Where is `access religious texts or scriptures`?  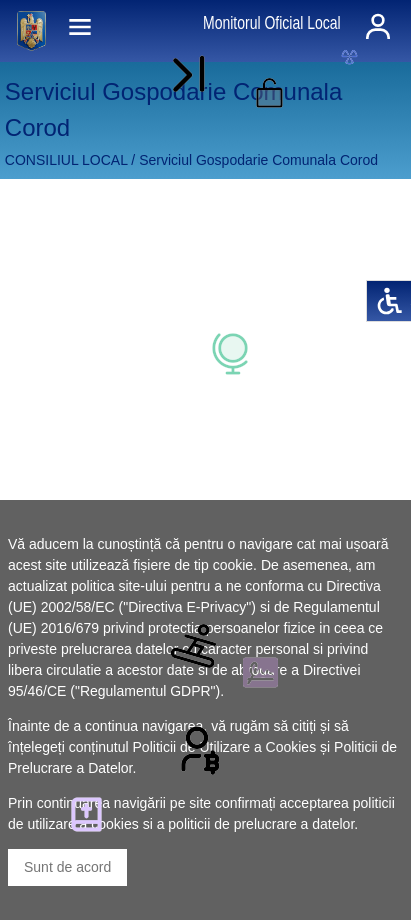 access religious texts or scriptures is located at coordinates (86, 814).